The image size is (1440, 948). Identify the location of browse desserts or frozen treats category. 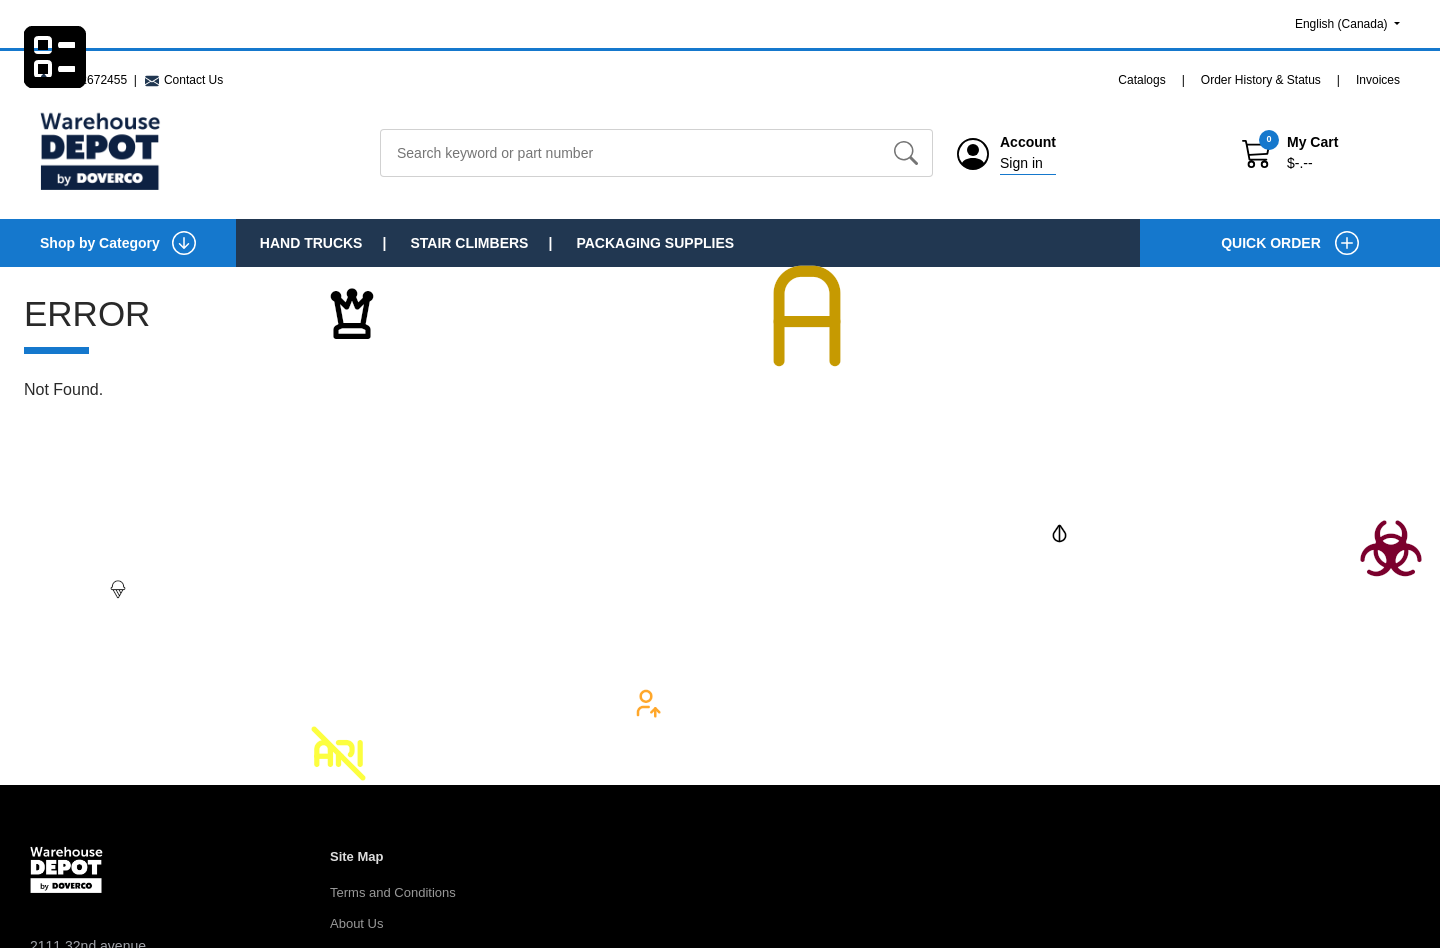
(118, 589).